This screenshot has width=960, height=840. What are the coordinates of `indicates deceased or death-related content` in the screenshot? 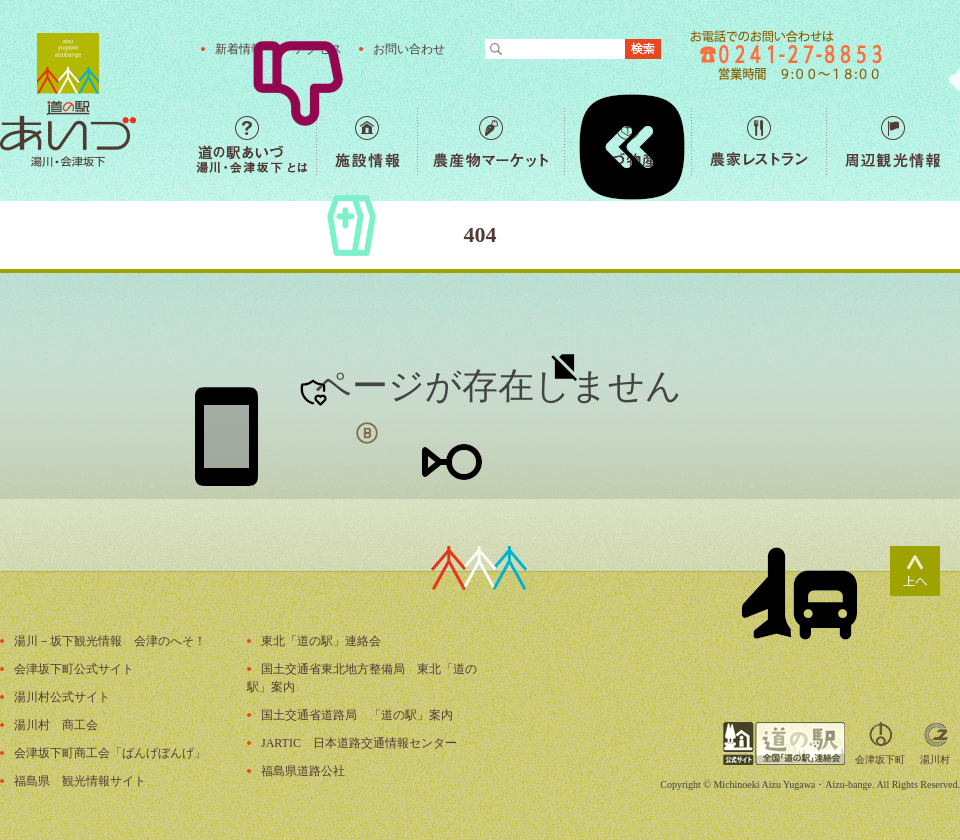 It's located at (351, 225).